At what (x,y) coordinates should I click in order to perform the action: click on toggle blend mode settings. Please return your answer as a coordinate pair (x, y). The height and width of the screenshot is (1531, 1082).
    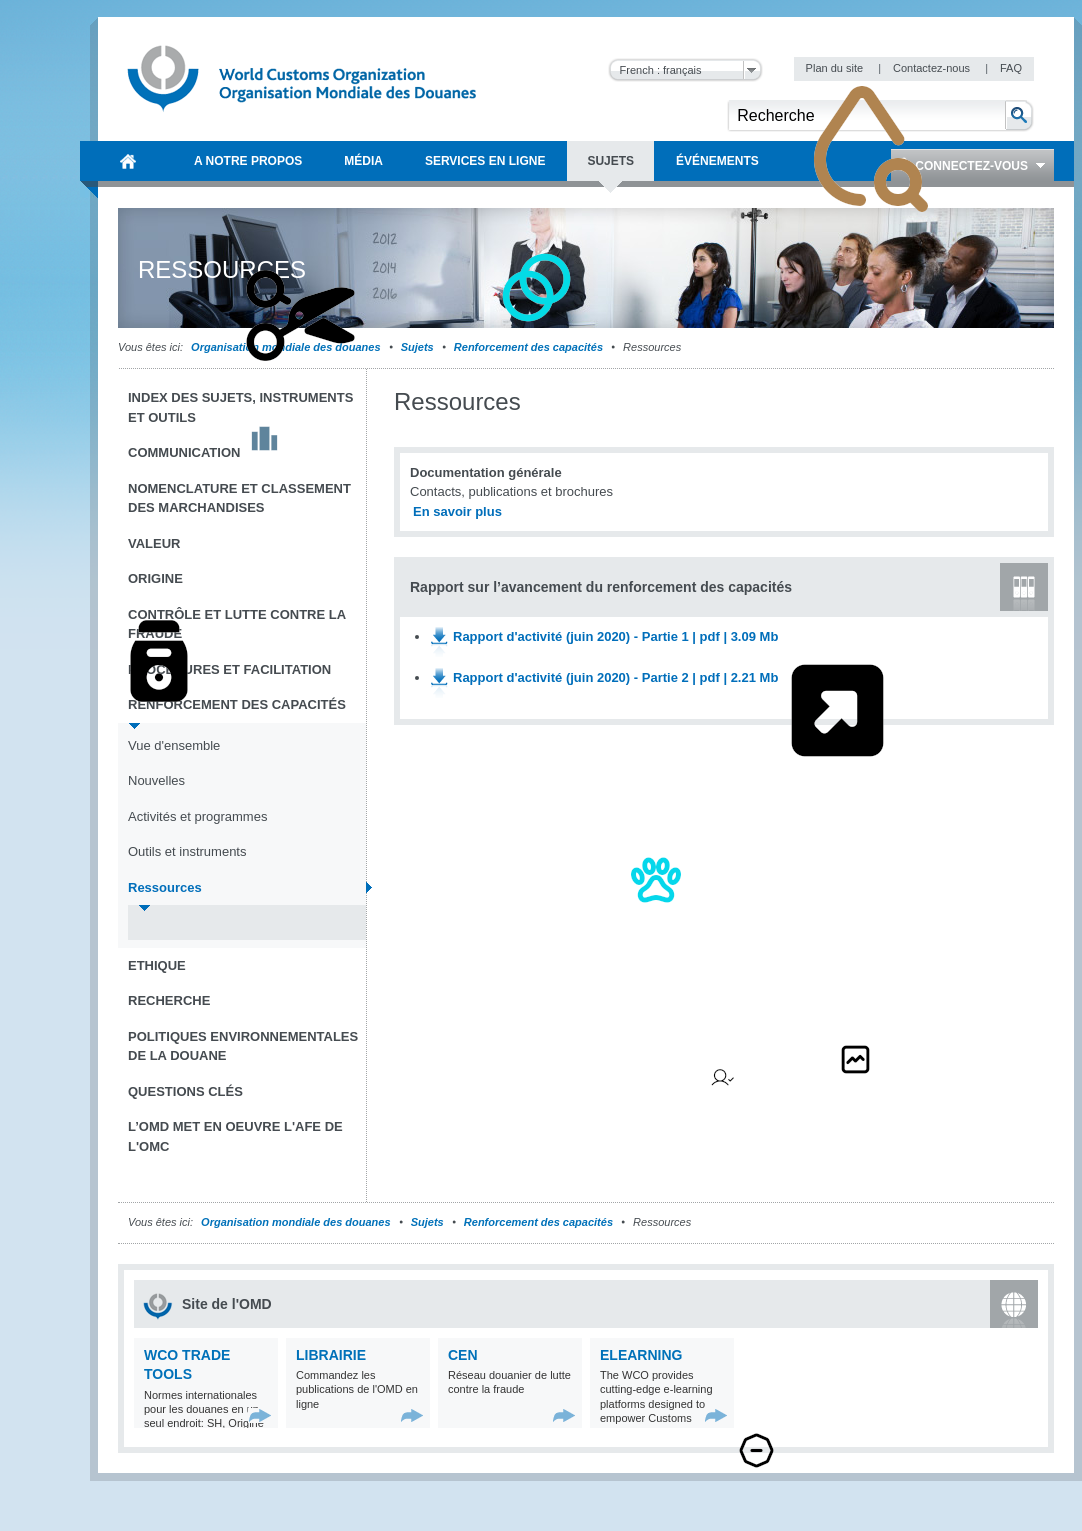
    Looking at the image, I should click on (536, 287).